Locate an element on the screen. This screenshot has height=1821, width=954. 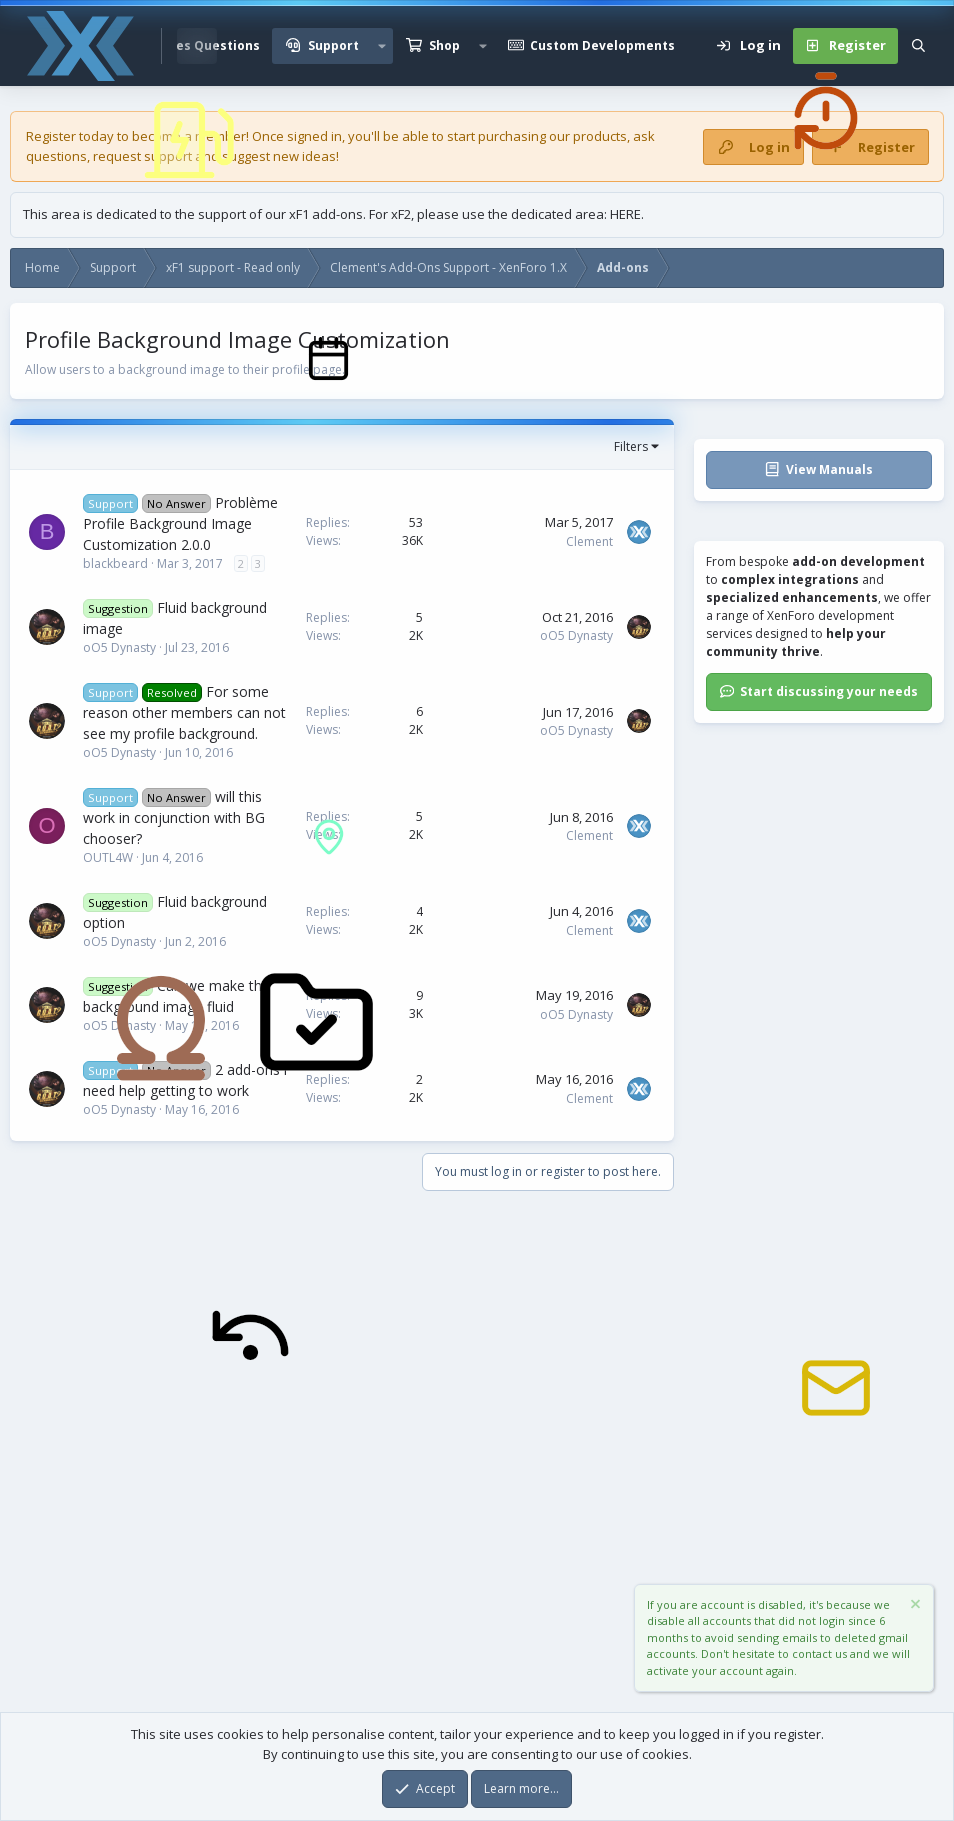
view or set a location on the map is located at coordinates (329, 837).